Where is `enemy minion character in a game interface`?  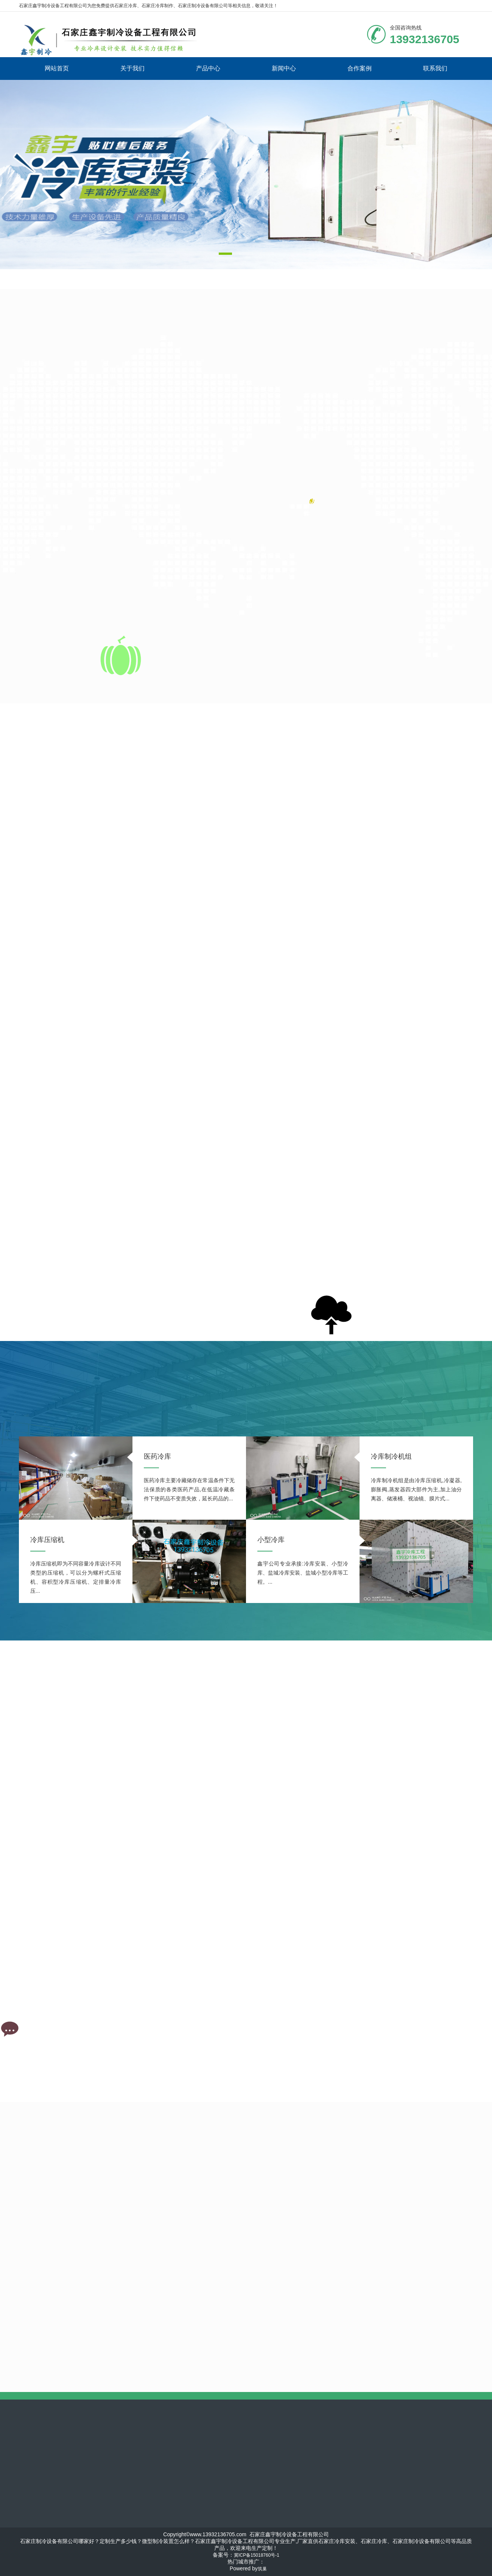
enemy minion character in a game interface is located at coordinates (312, 501).